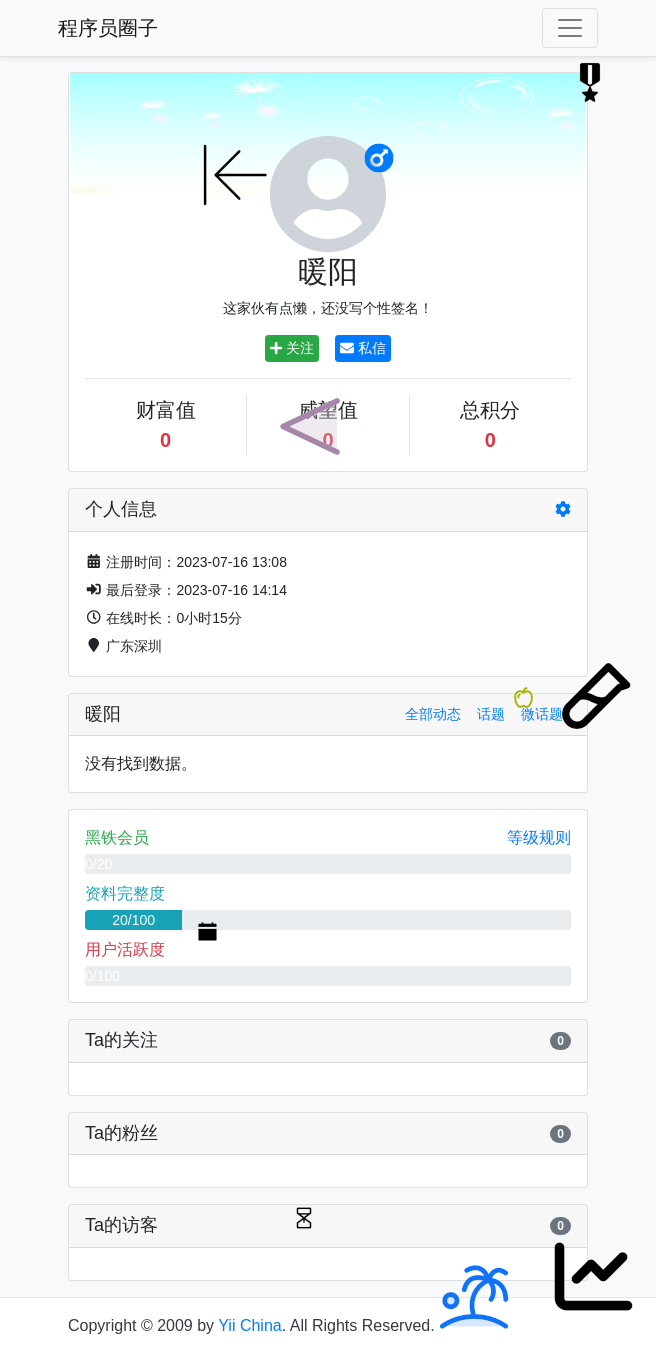 This screenshot has width=656, height=1354. Describe the element at coordinates (207, 931) in the screenshot. I see `view calendar with no events` at that location.